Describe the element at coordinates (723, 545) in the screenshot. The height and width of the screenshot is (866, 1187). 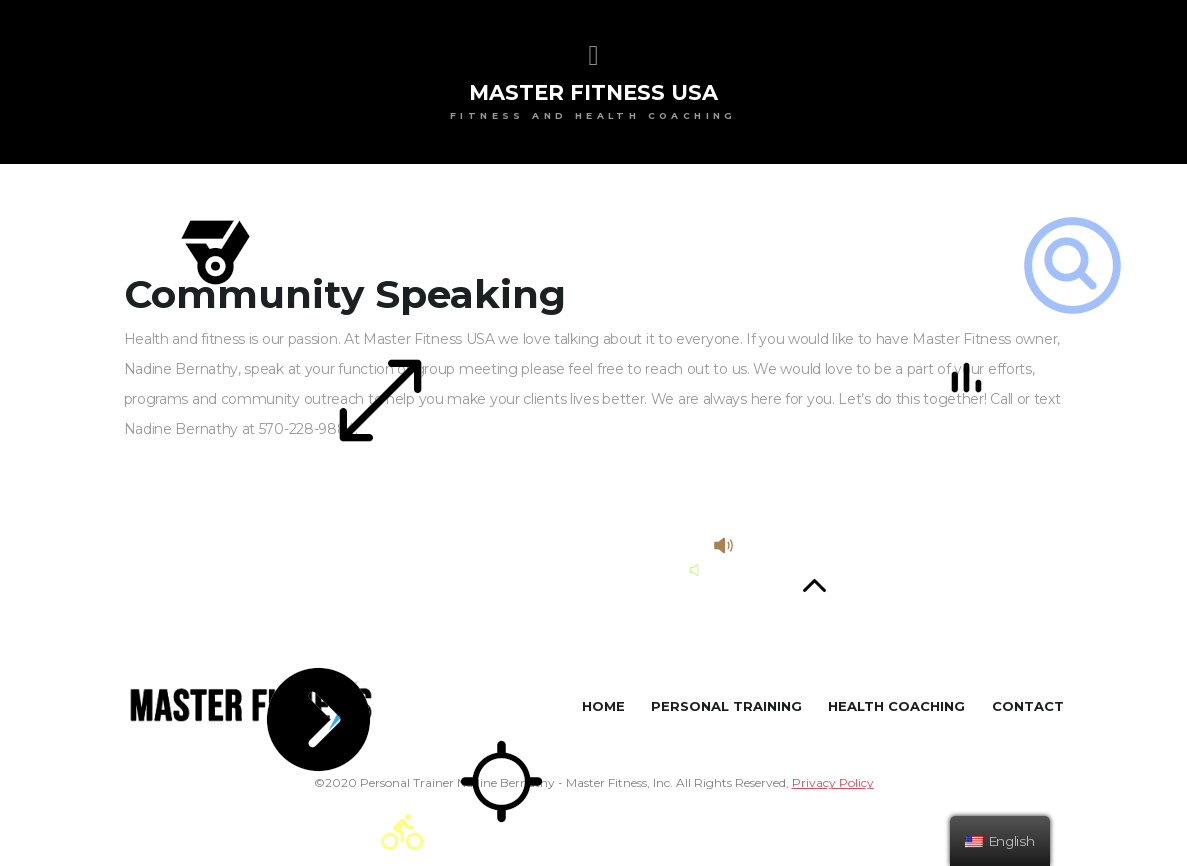
I see `adjust audio volume` at that location.